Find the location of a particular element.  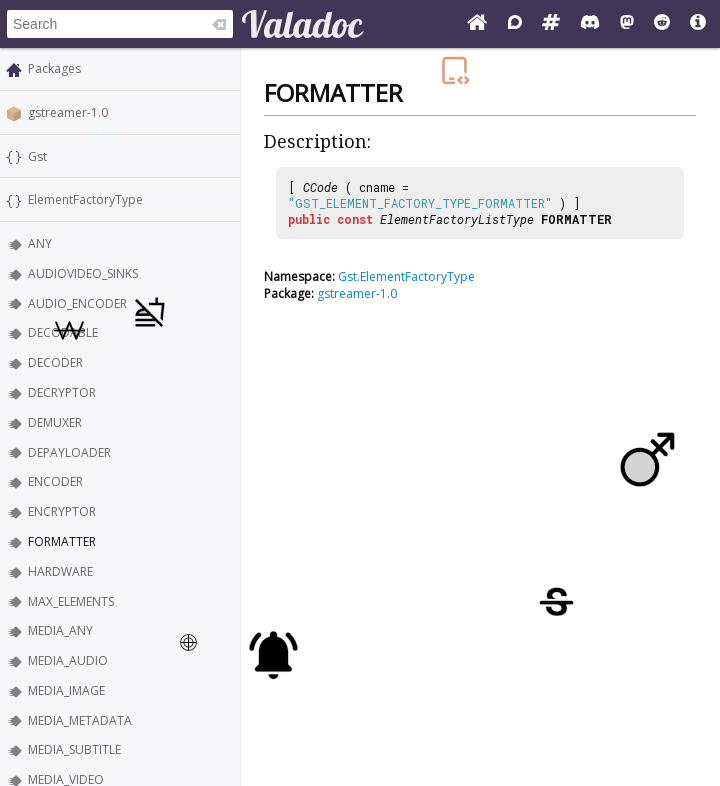

indicates new or active notifications is located at coordinates (273, 654).